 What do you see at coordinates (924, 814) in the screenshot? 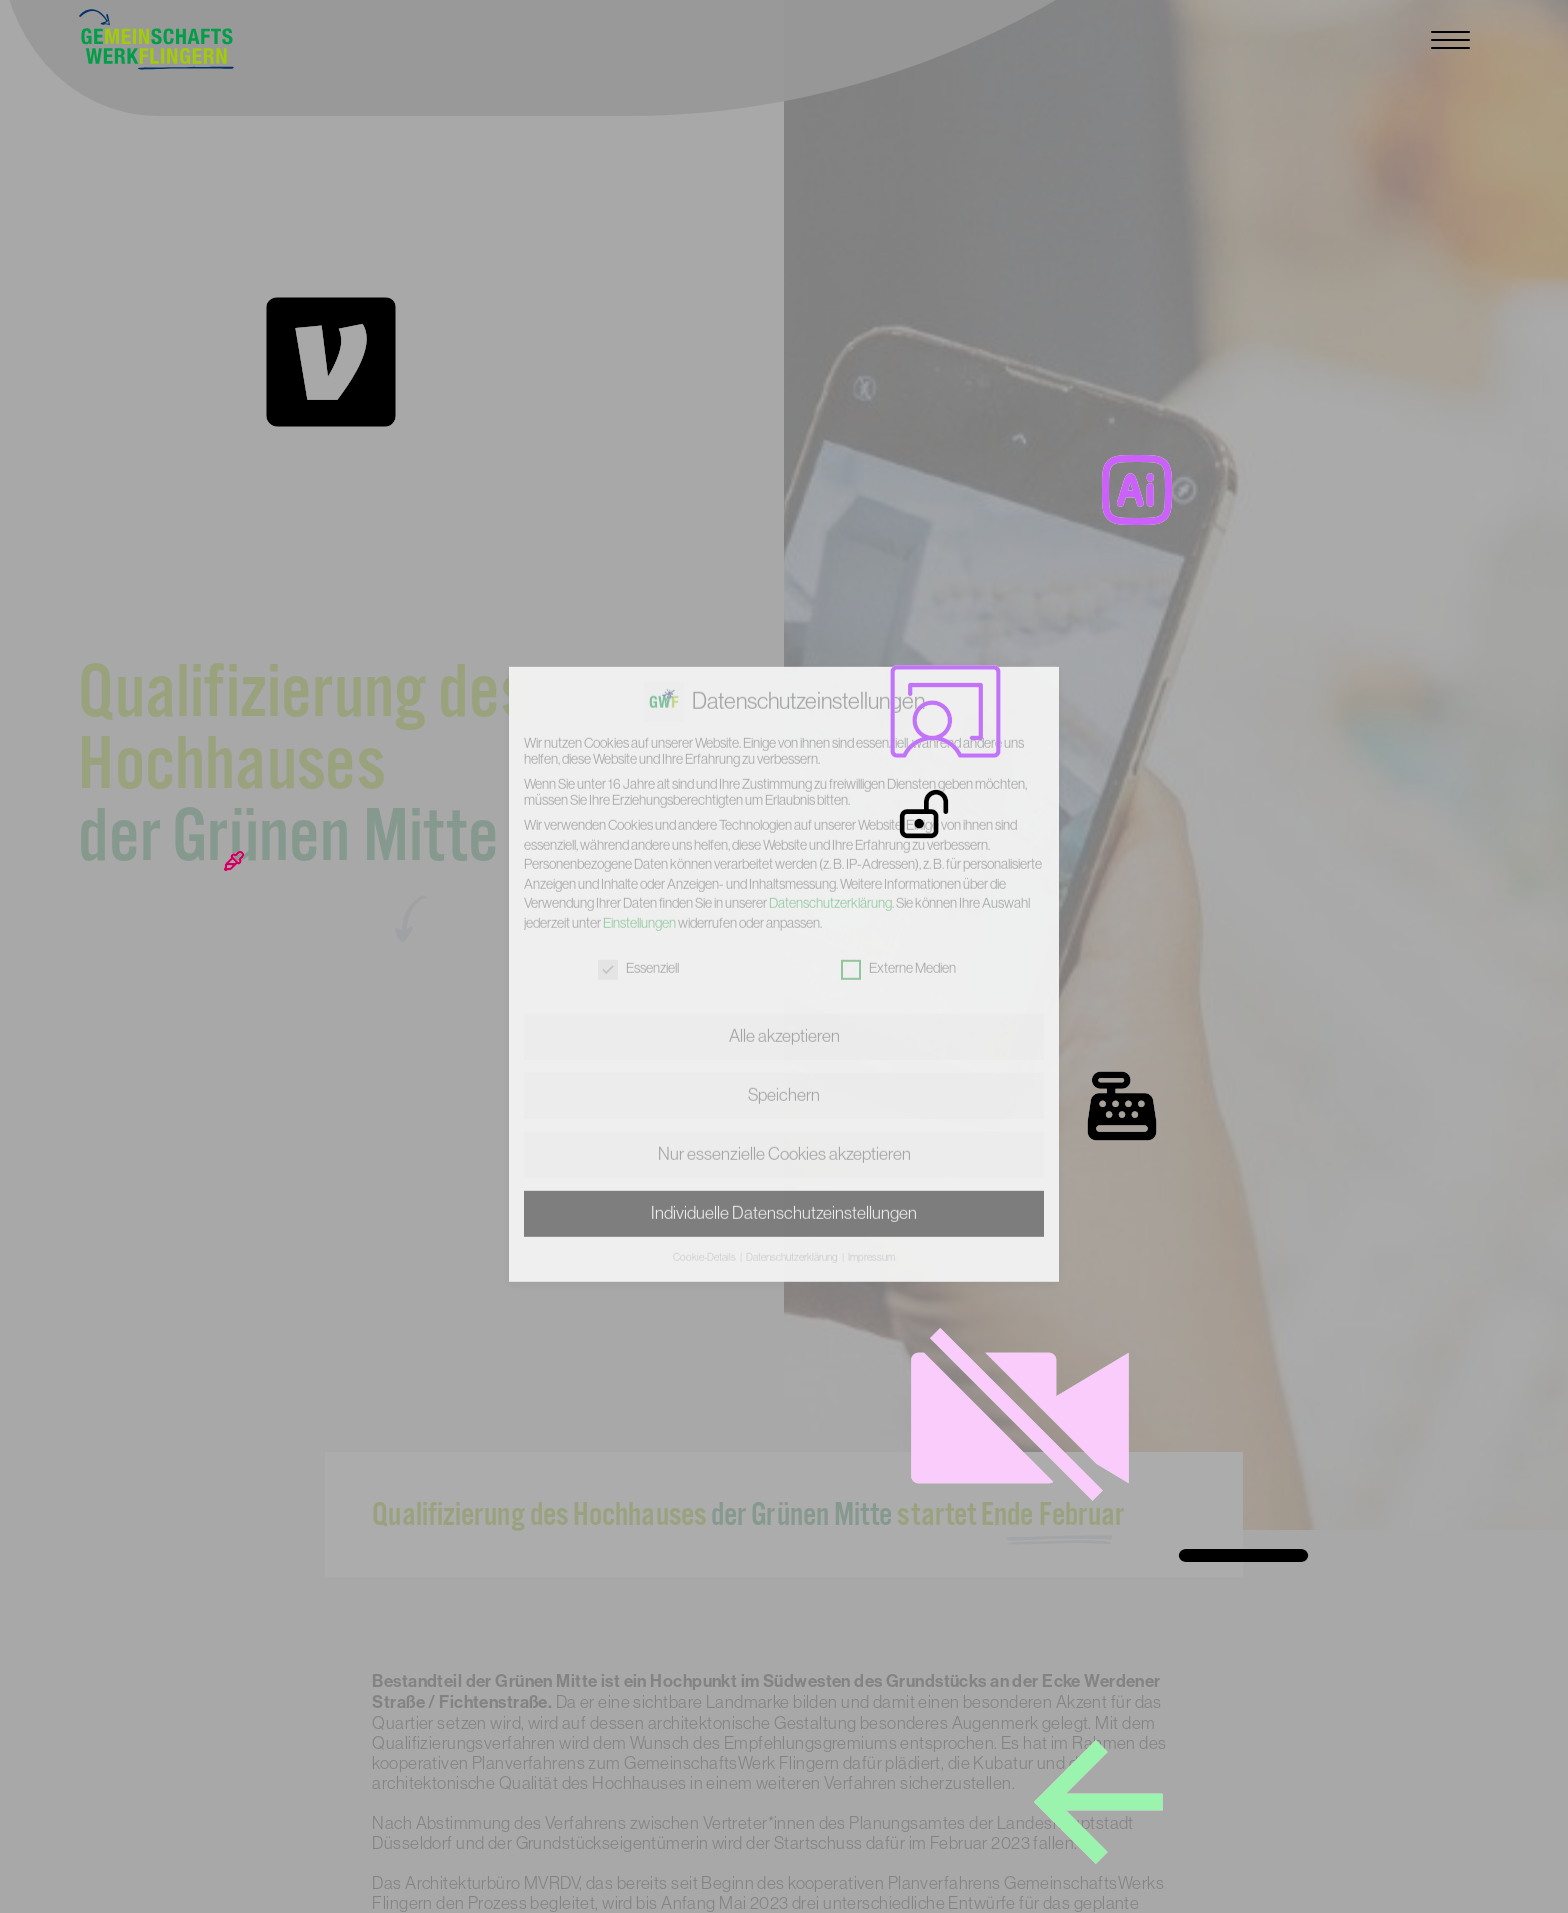
I see `unlocked or unsecured state` at bounding box center [924, 814].